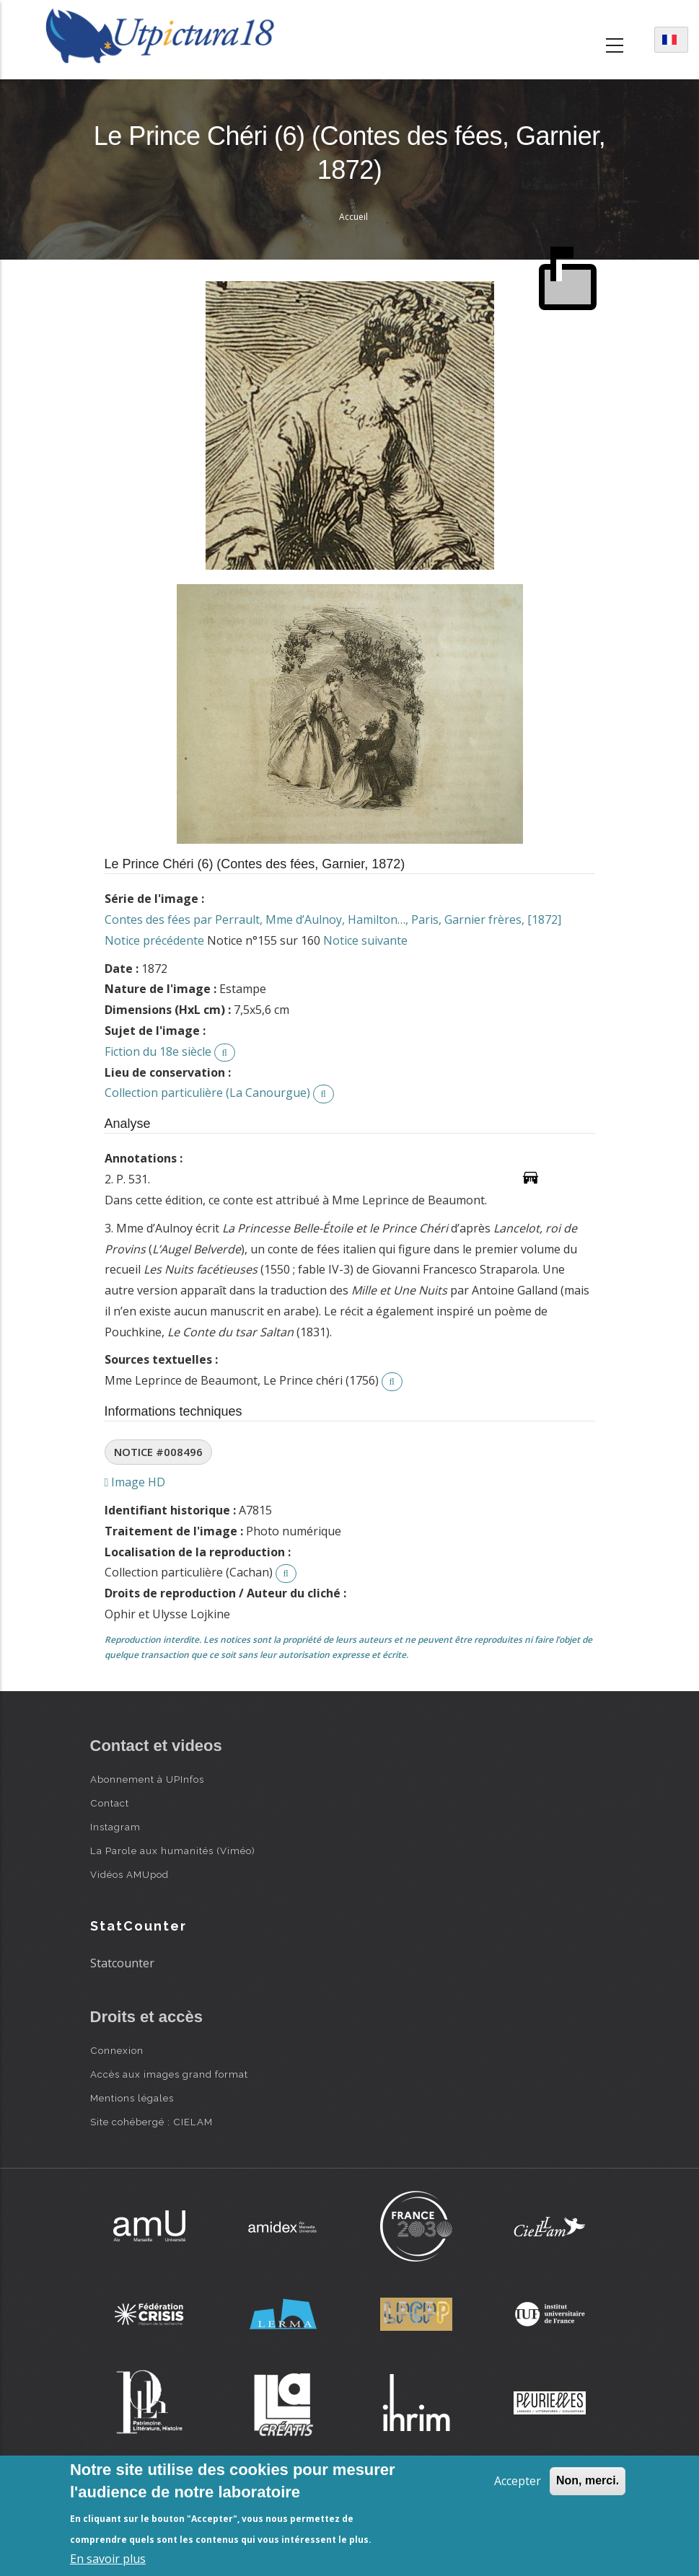 The image size is (699, 2576). What do you see at coordinates (530, 1178) in the screenshot?
I see `select off-road or adventure vehicle type` at bounding box center [530, 1178].